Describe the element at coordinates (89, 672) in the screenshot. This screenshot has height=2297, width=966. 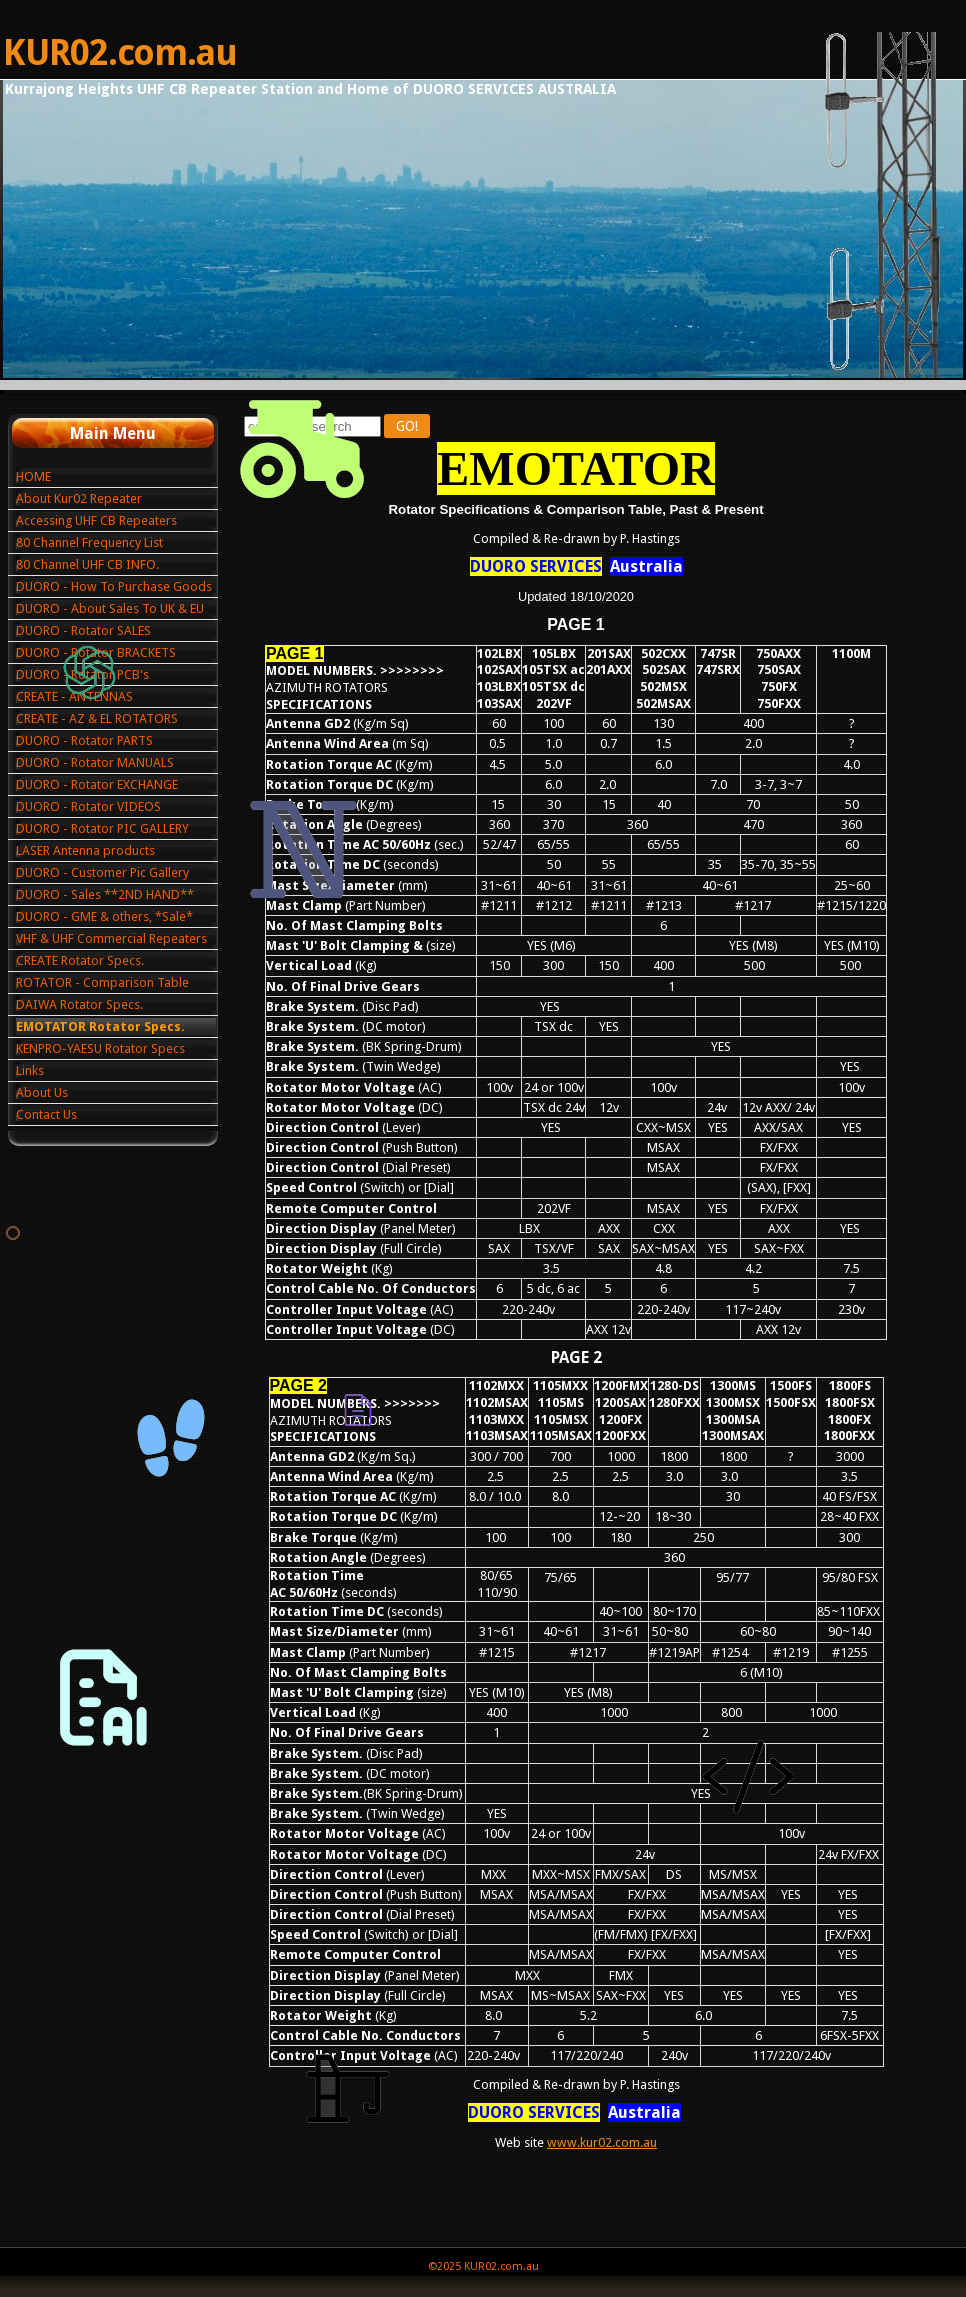
I see `access OpenAI services or ChatGPT` at that location.